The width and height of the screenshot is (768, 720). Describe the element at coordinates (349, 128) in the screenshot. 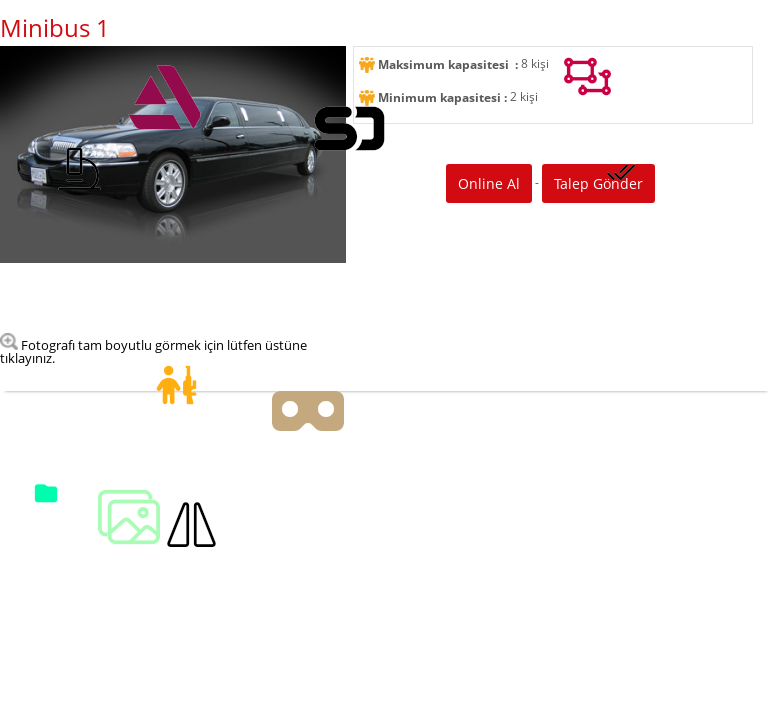

I see `speaker deck logo` at that location.